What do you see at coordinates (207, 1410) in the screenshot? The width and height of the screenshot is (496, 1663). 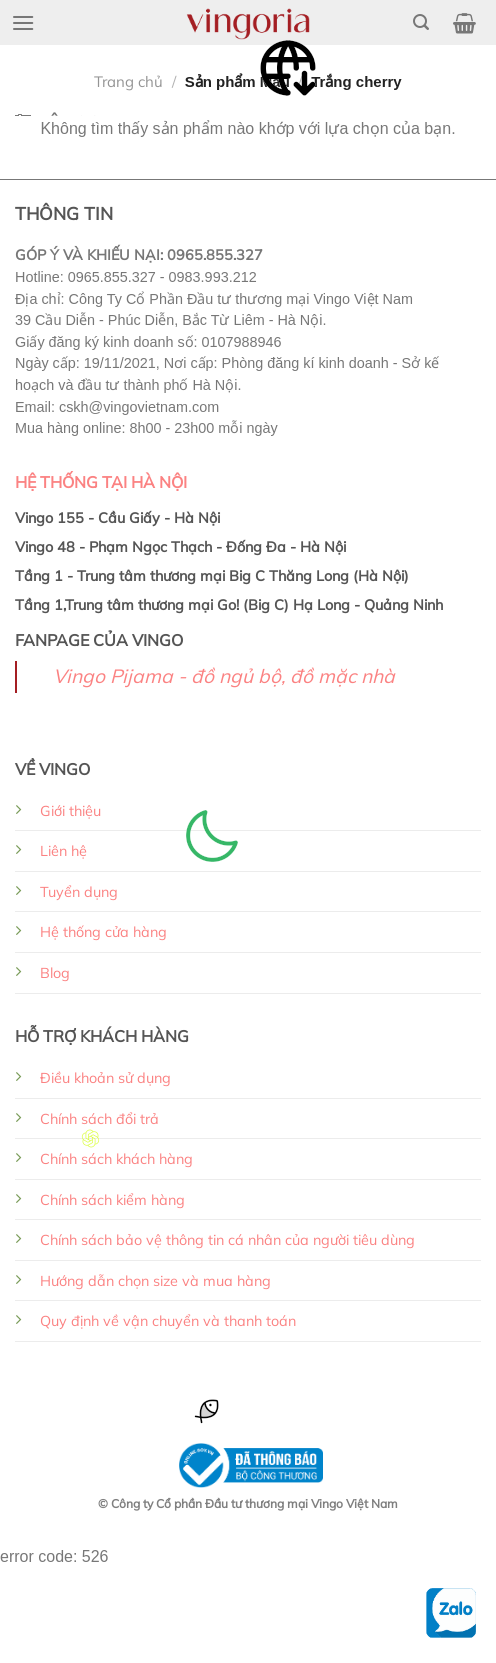 I see `browse seafood or fish-related content` at bounding box center [207, 1410].